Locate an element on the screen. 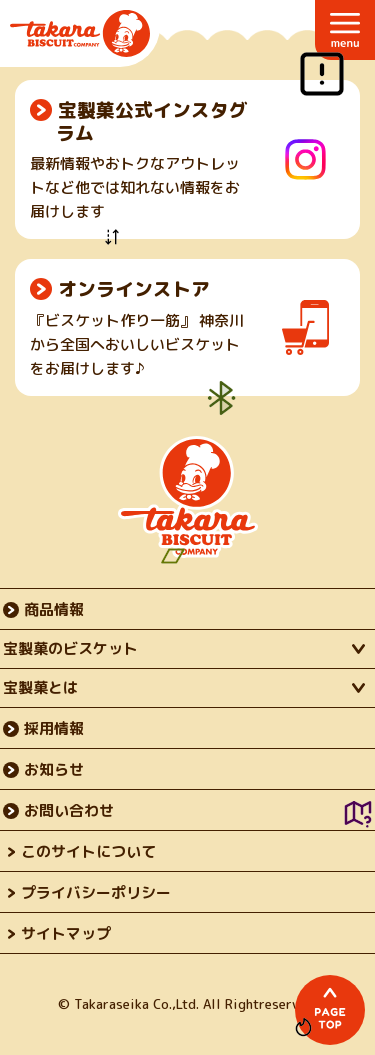 This screenshot has width=375, height=1055. bluetooth device connected is located at coordinates (221, 398).